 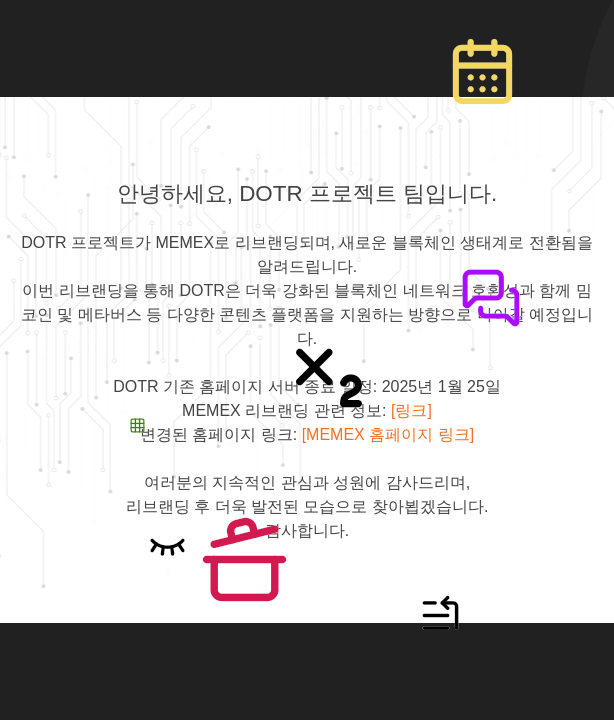 I want to click on hide password or sensitive content, so click(x=167, y=545).